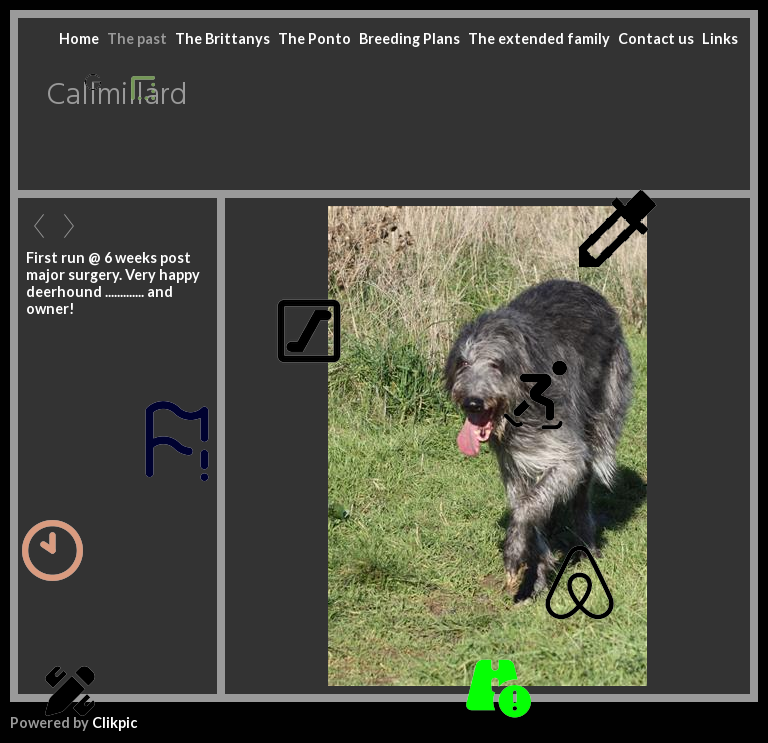  Describe the element at coordinates (537, 395) in the screenshot. I see `indicates ice skating or winter sports activity` at that location.